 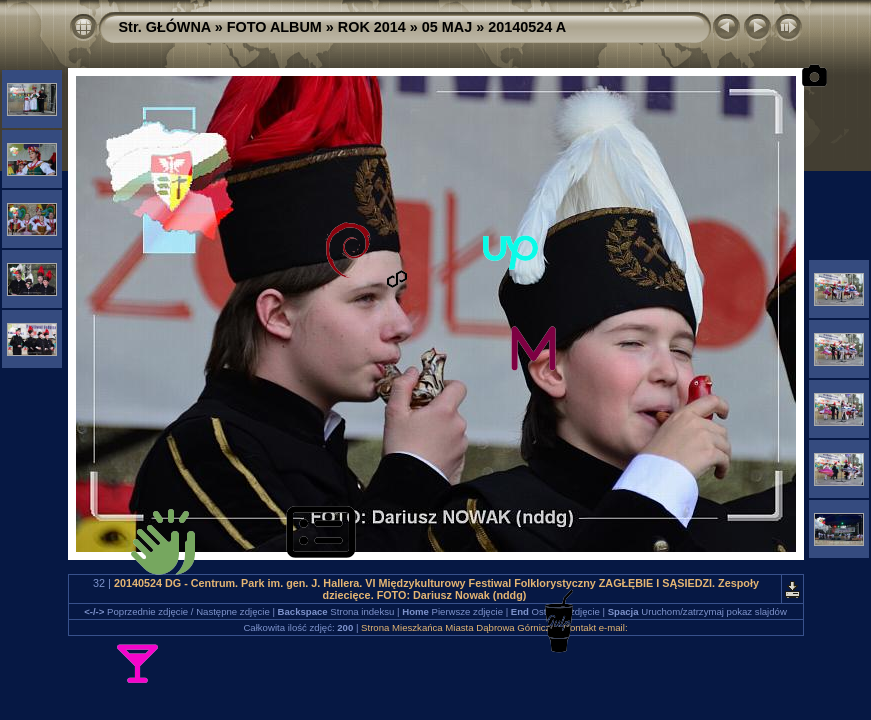 What do you see at coordinates (321, 532) in the screenshot?
I see `view list details or summary` at bounding box center [321, 532].